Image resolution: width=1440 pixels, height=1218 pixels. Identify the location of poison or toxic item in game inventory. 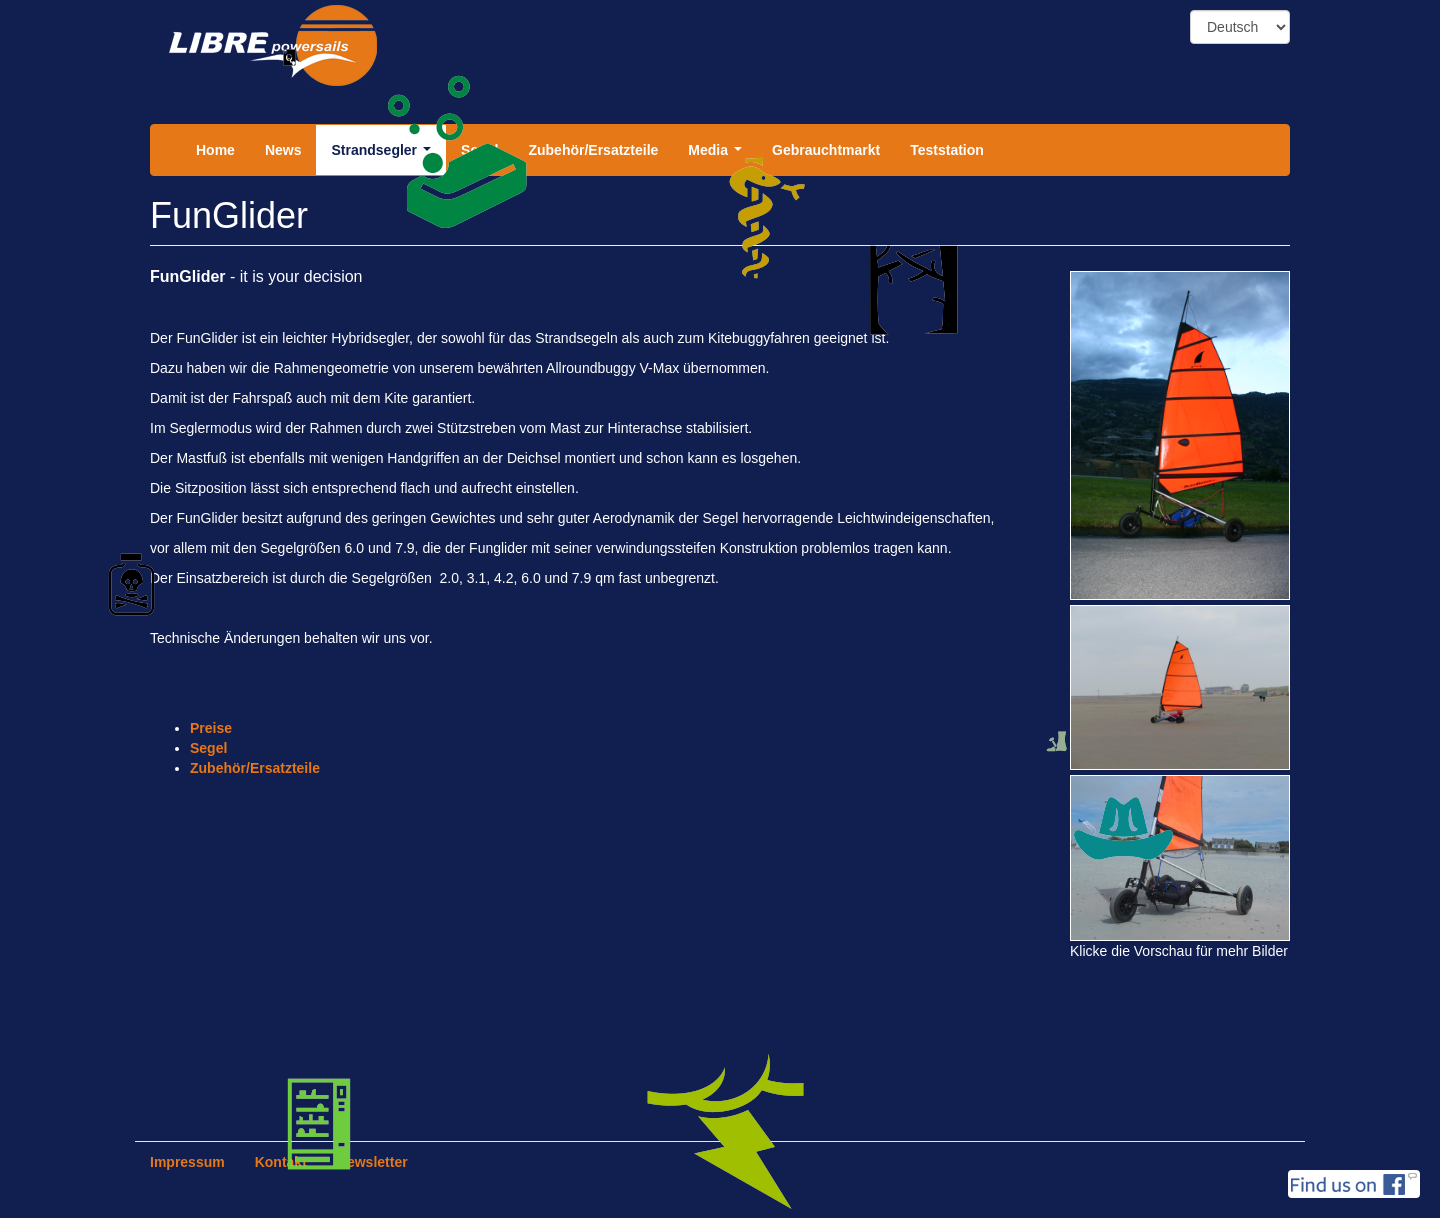
(131, 584).